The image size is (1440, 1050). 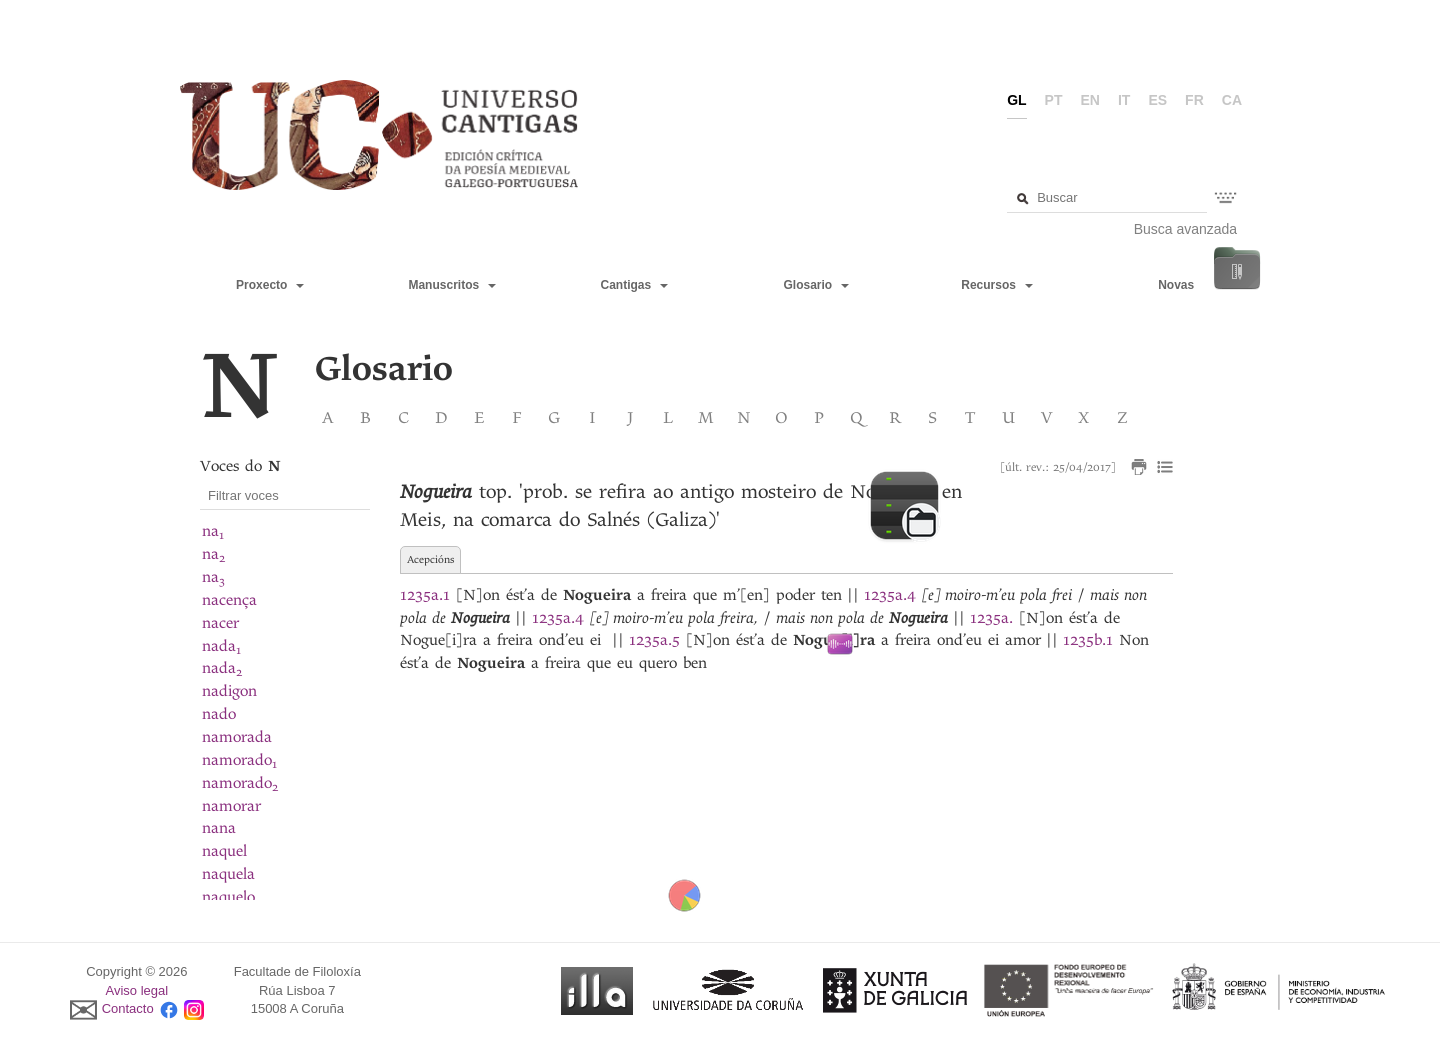 I want to click on open the audio recorder app, so click(x=840, y=644).